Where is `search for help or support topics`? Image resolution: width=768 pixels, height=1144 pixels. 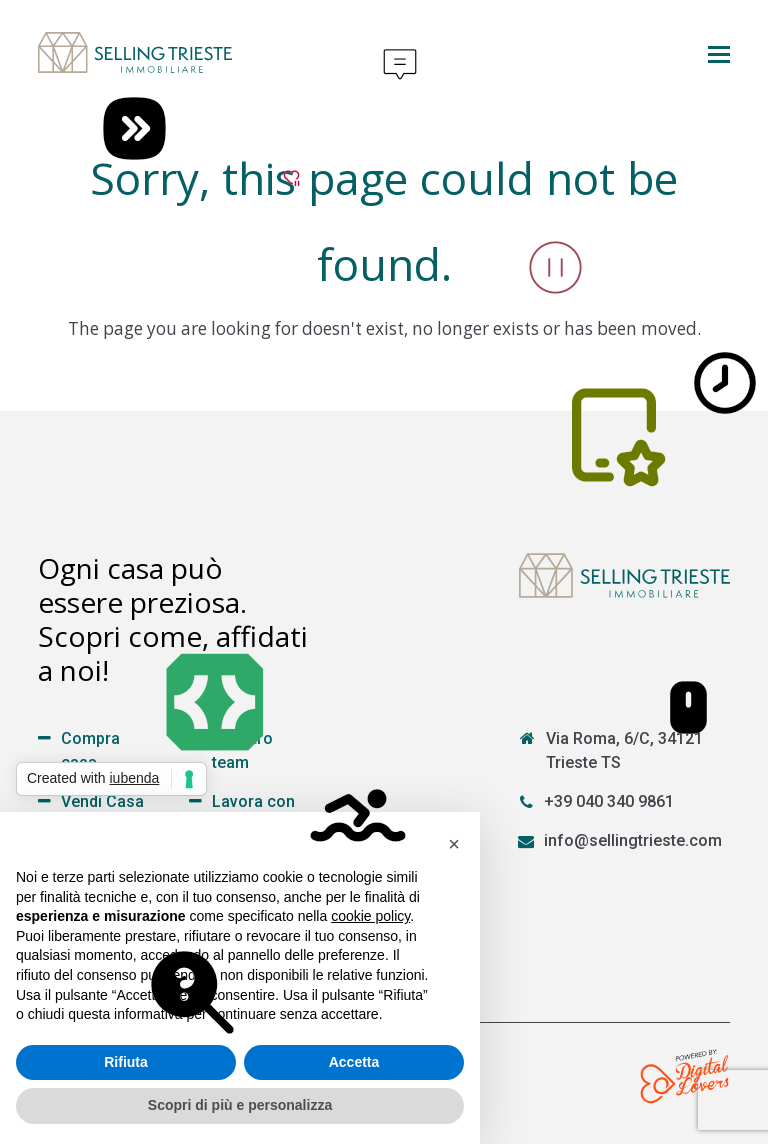
search for help or support topics is located at coordinates (192, 992).